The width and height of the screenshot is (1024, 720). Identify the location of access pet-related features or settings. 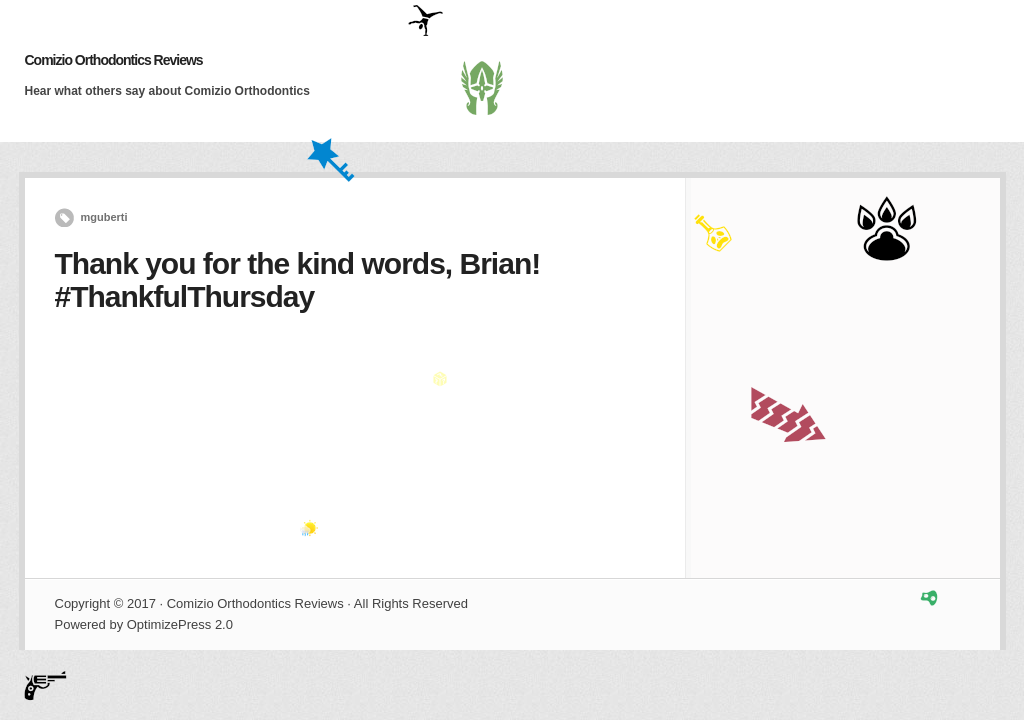
(886, 228).